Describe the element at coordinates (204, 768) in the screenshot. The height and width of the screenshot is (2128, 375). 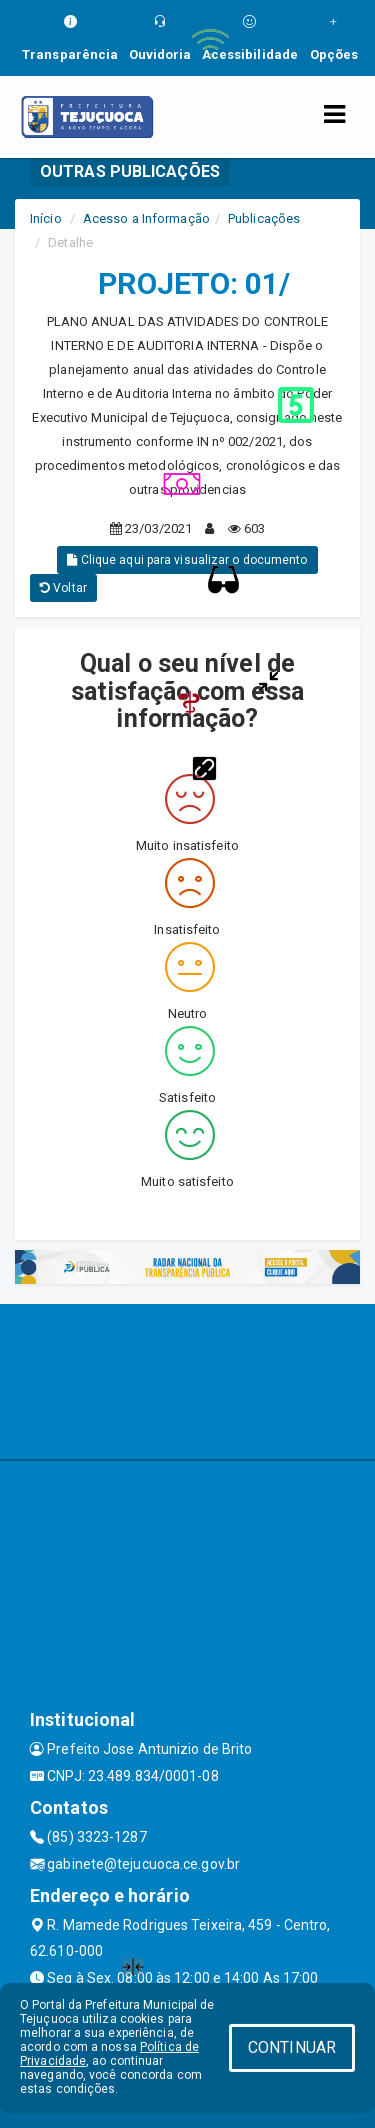
I see `unlink or break a connection` at that location.